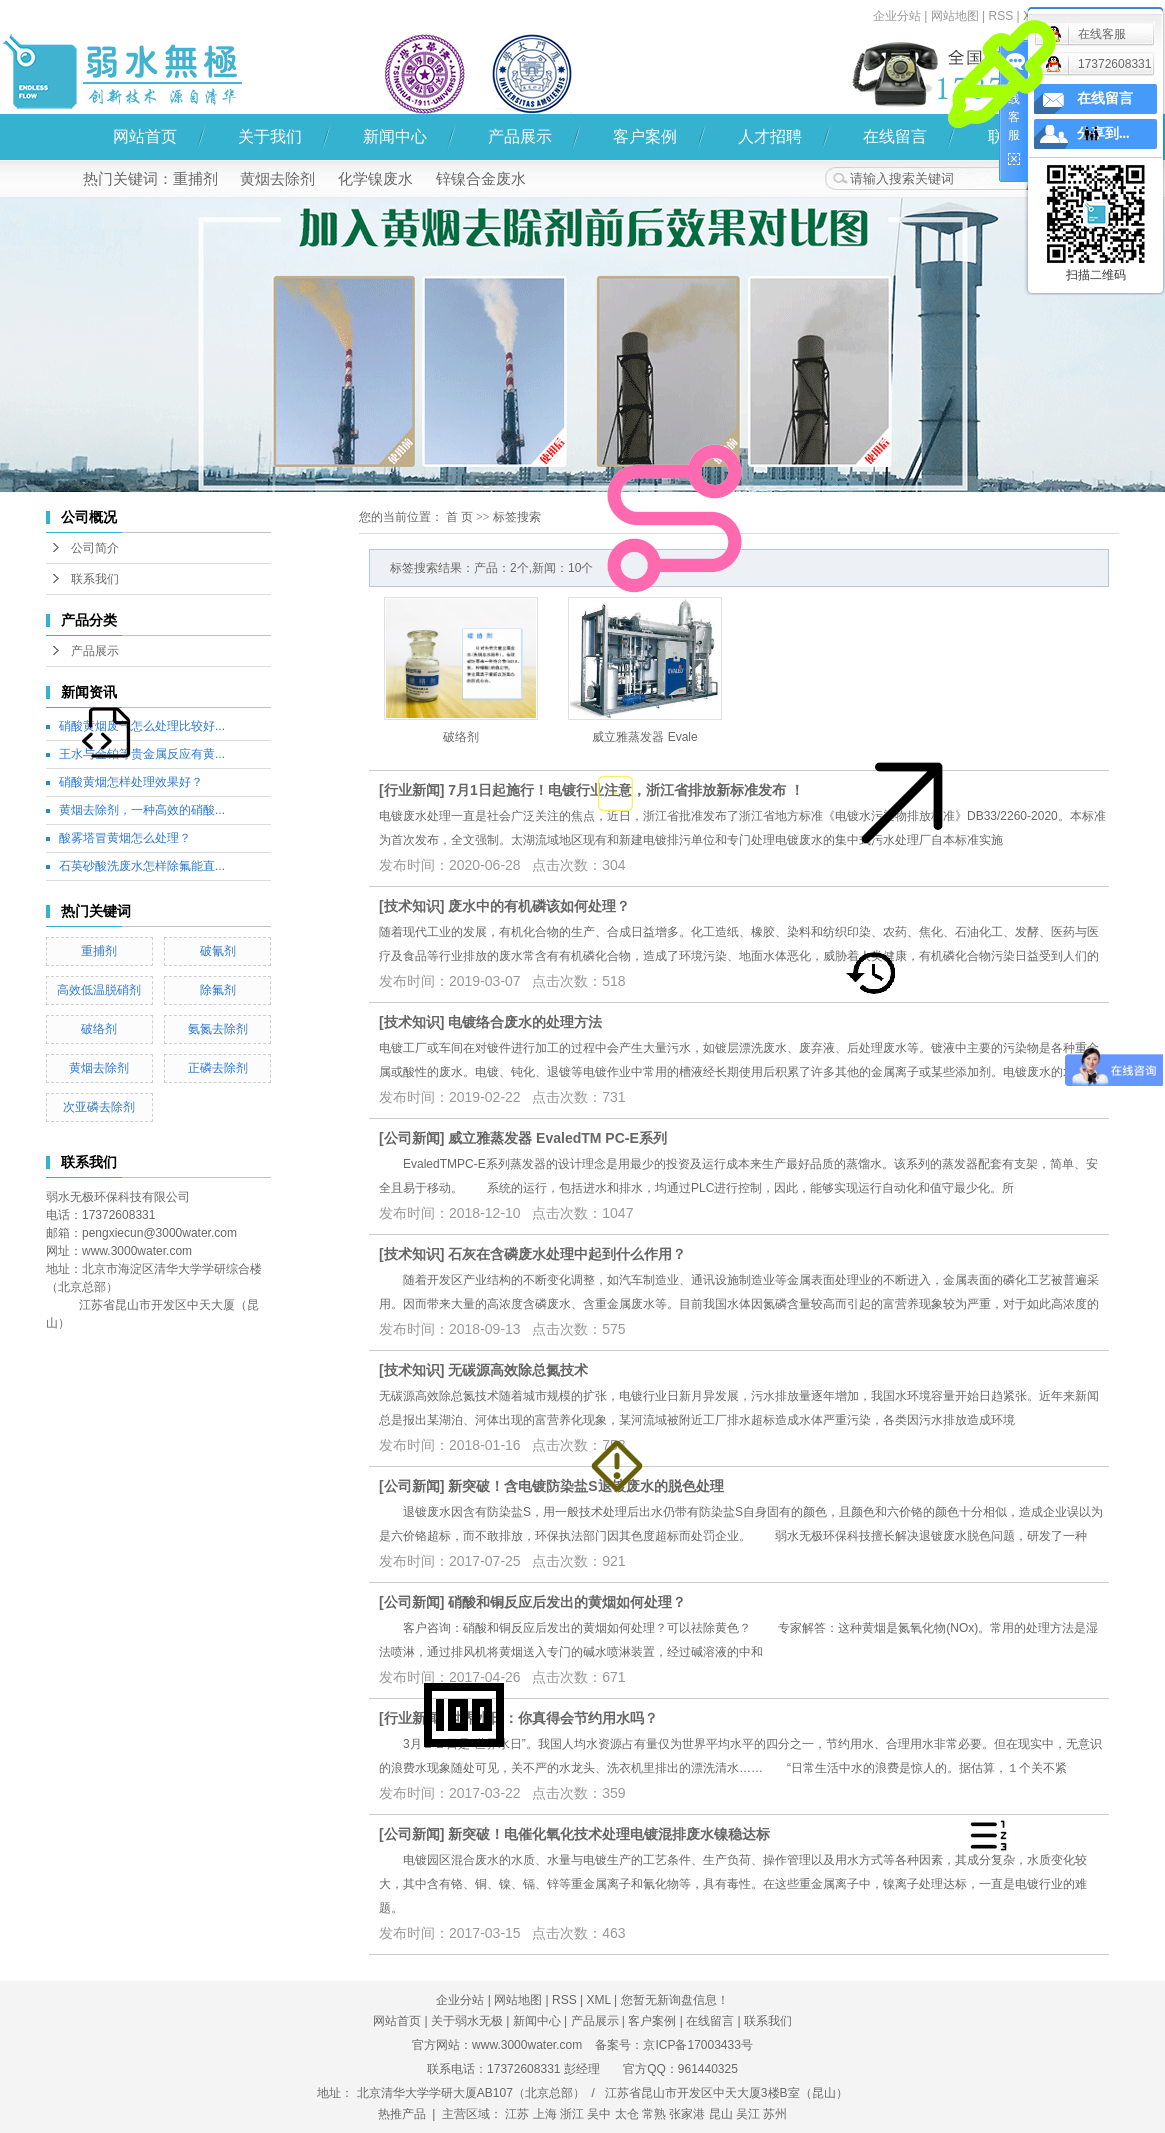 The width and height of the screenshot is (1165, 2133). Describe the element at coordinates (617, 1466) in the screenshot. I see `indicates a warning or alert requiring attention` at that location.